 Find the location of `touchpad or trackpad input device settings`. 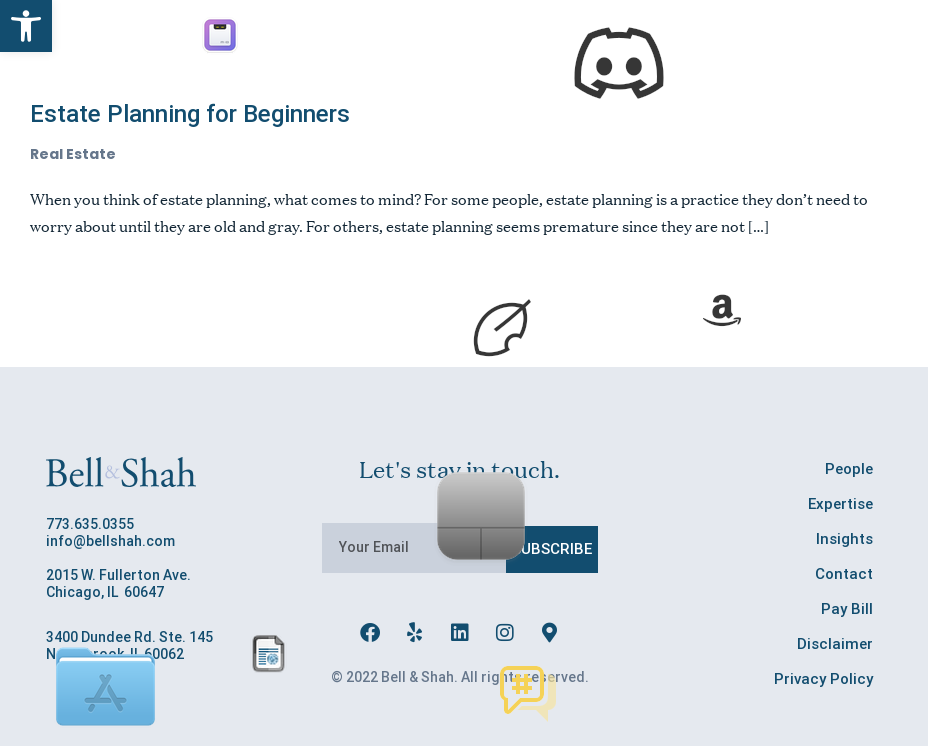

touchpad or trackpad input device settings is located at coordinates (481, 516).